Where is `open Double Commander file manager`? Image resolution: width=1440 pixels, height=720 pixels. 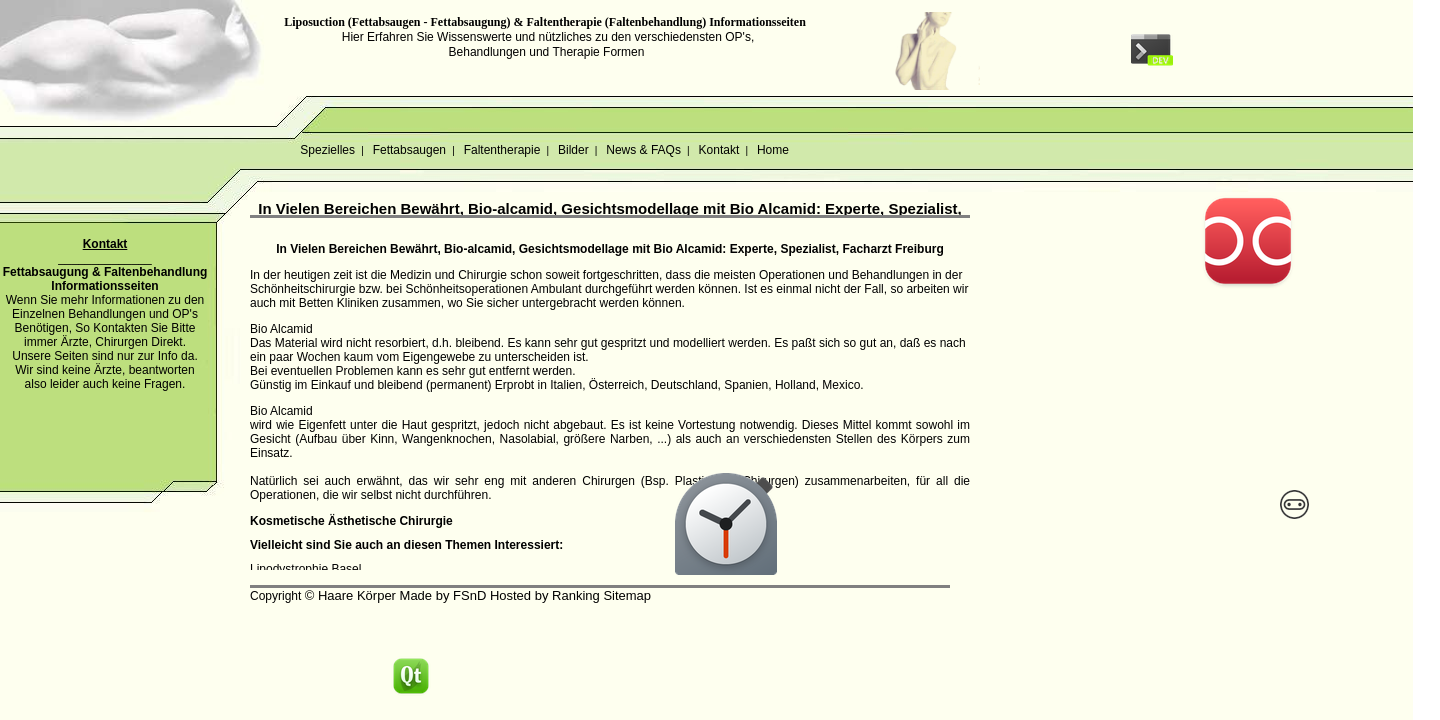
open Double Commander file manager is located at coordinates (1248, 241).